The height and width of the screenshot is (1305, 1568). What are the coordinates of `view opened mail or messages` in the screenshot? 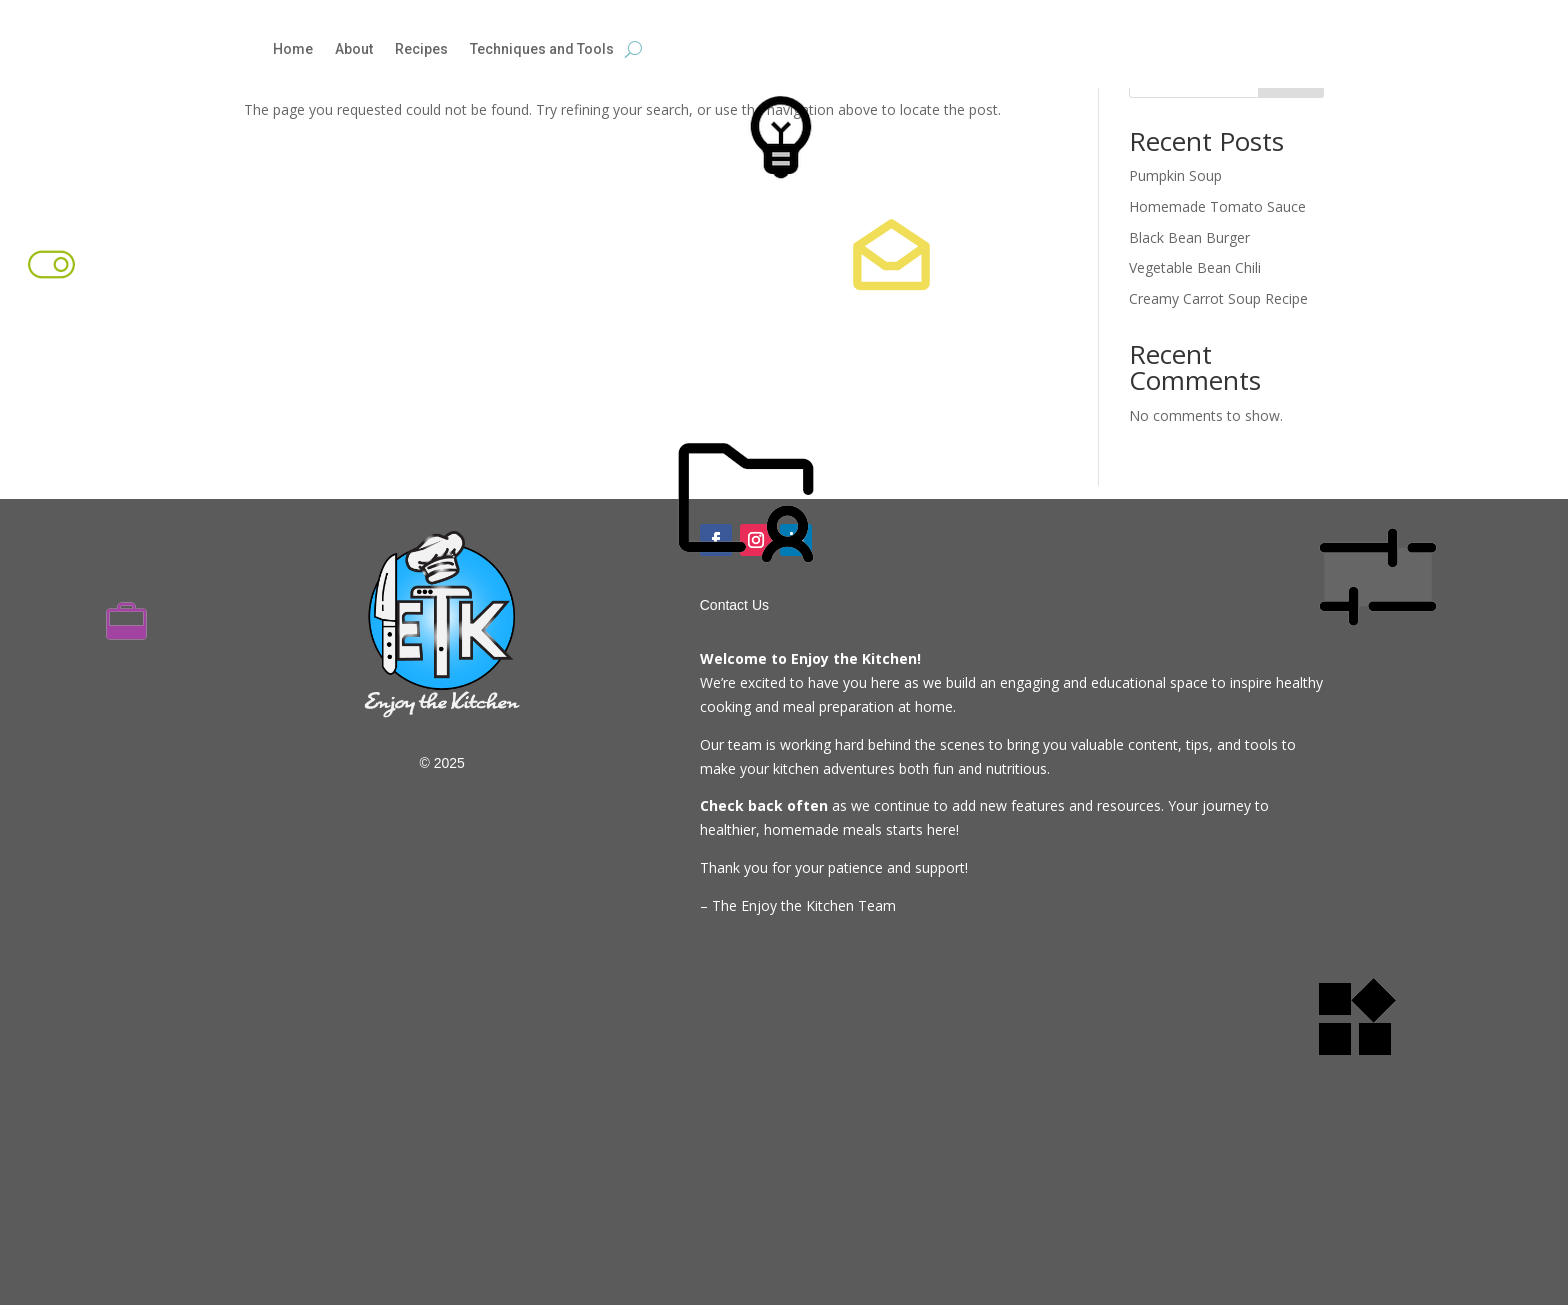 It's located at (891, 257).